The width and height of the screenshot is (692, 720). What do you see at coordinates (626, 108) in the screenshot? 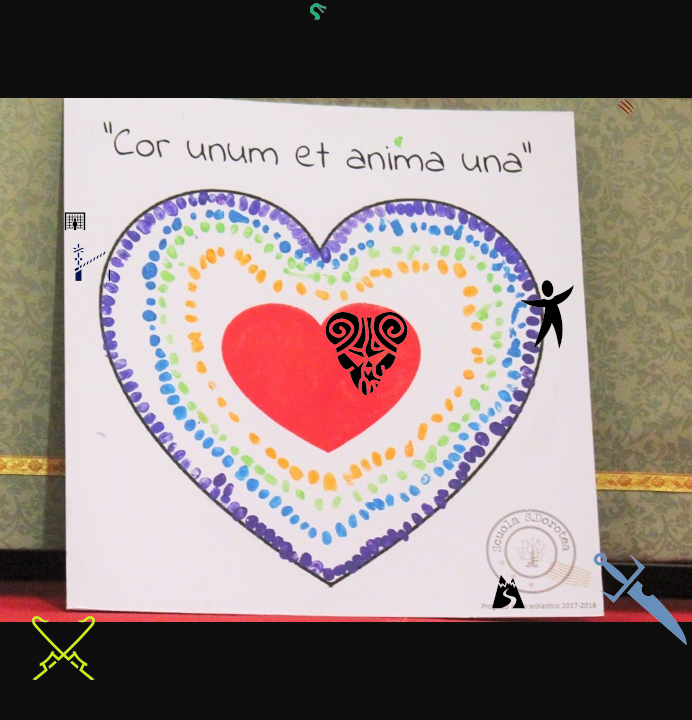
I see `indicates damage or attack action in a game` at bounding box center [626, 108].